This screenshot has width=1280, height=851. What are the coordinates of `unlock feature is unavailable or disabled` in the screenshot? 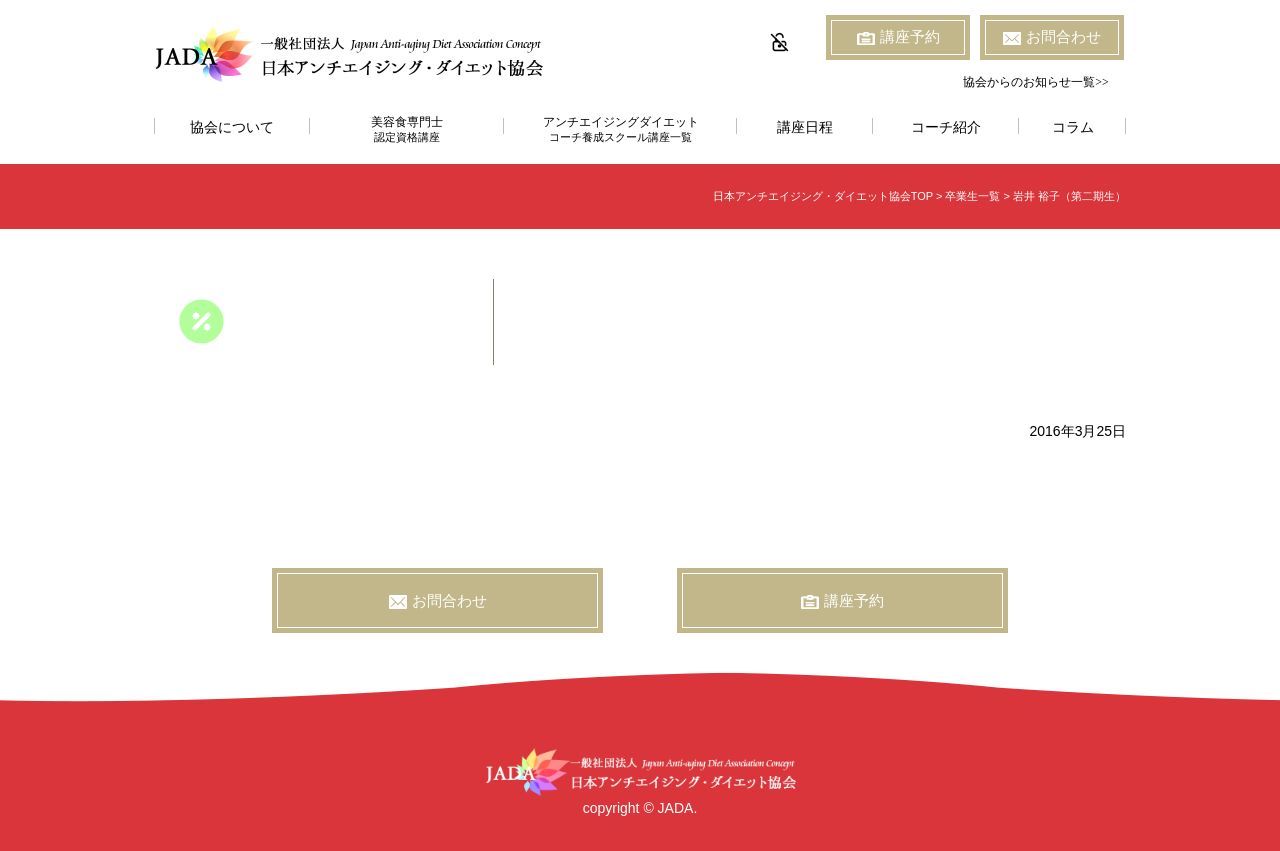 It's located at (779, 42).